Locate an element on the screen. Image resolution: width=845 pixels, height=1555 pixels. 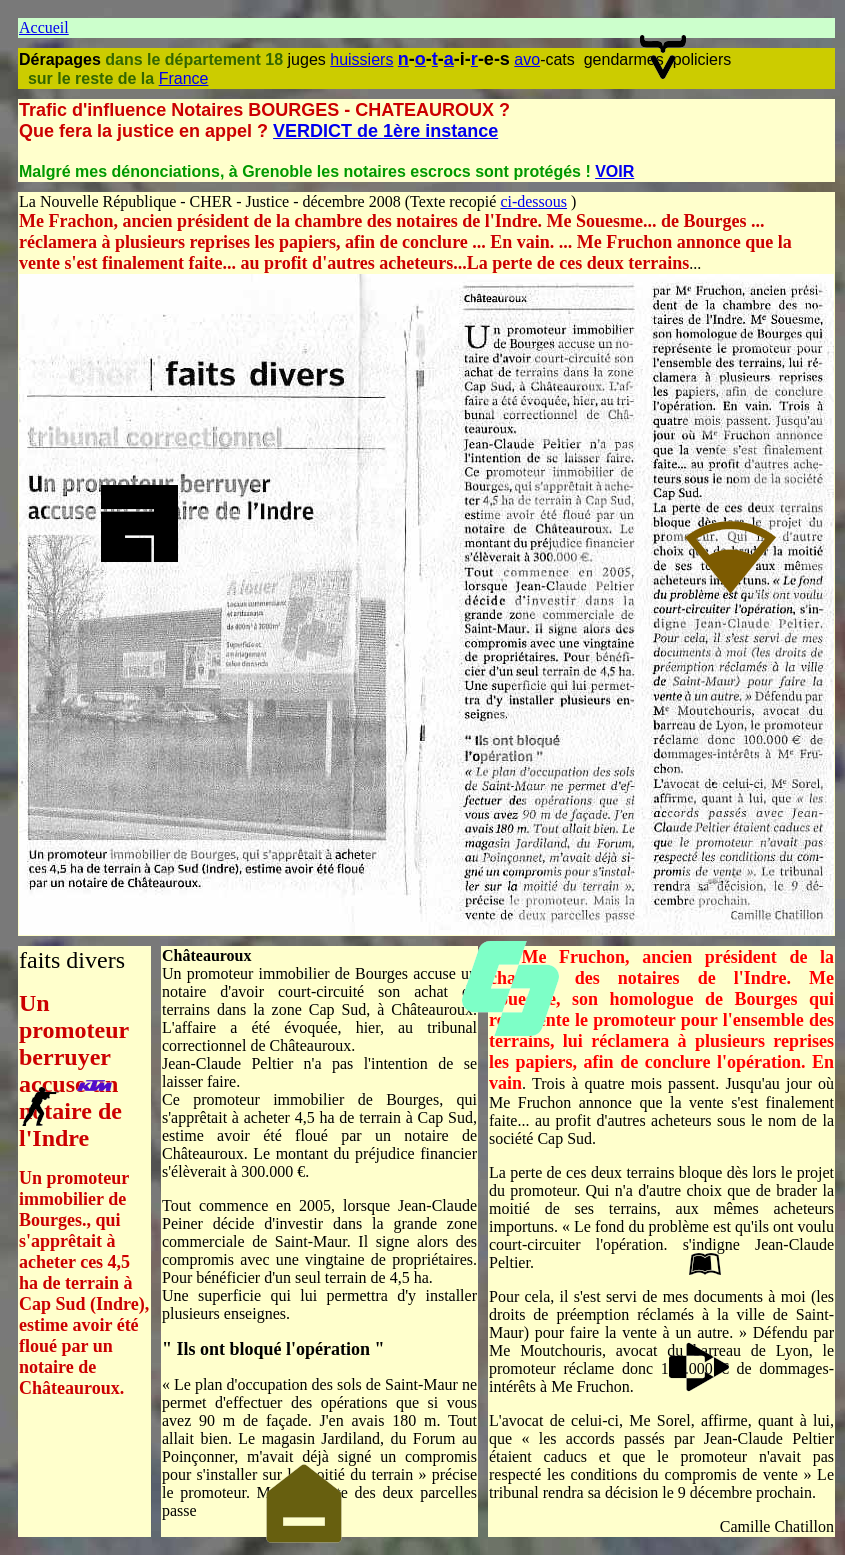
awesomewm window manager logo is located at coordinates (139, 523).